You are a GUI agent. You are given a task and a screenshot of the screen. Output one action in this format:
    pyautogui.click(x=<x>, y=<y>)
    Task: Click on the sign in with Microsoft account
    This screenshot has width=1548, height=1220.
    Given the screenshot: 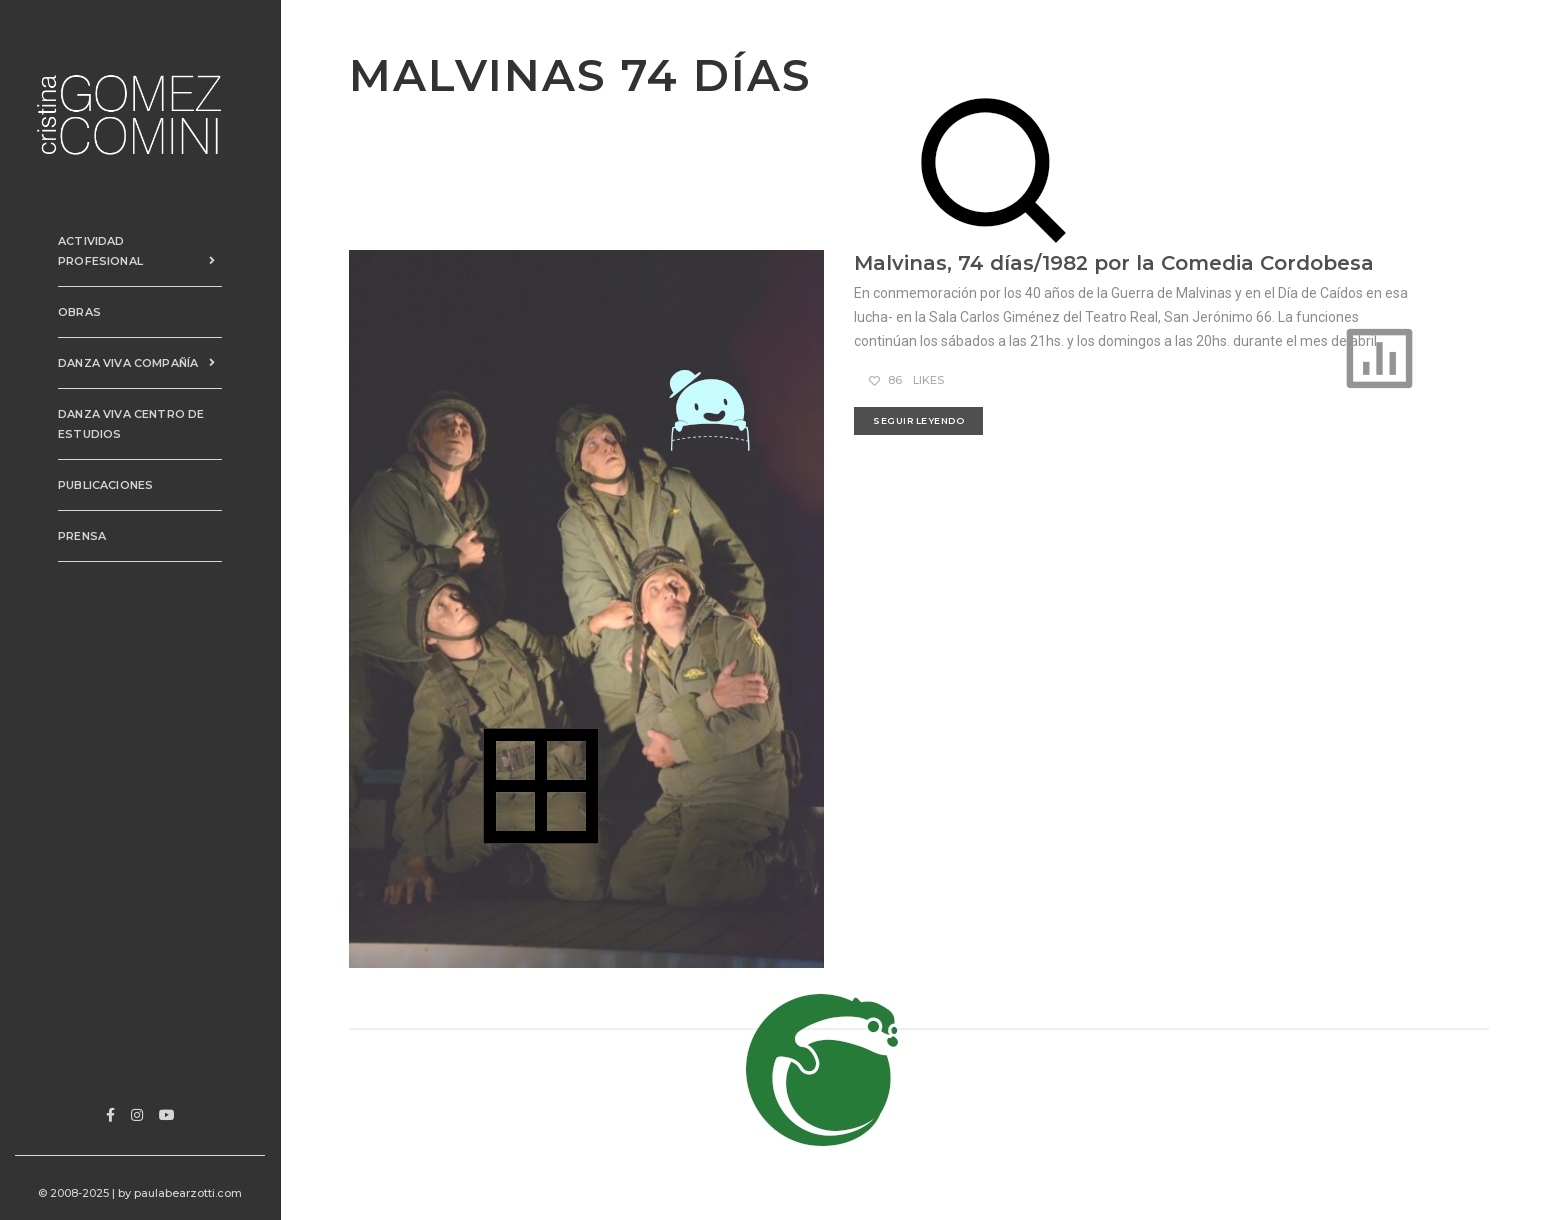 What is the action you would take?
    pyautogui.click(x=541, y=786)
    